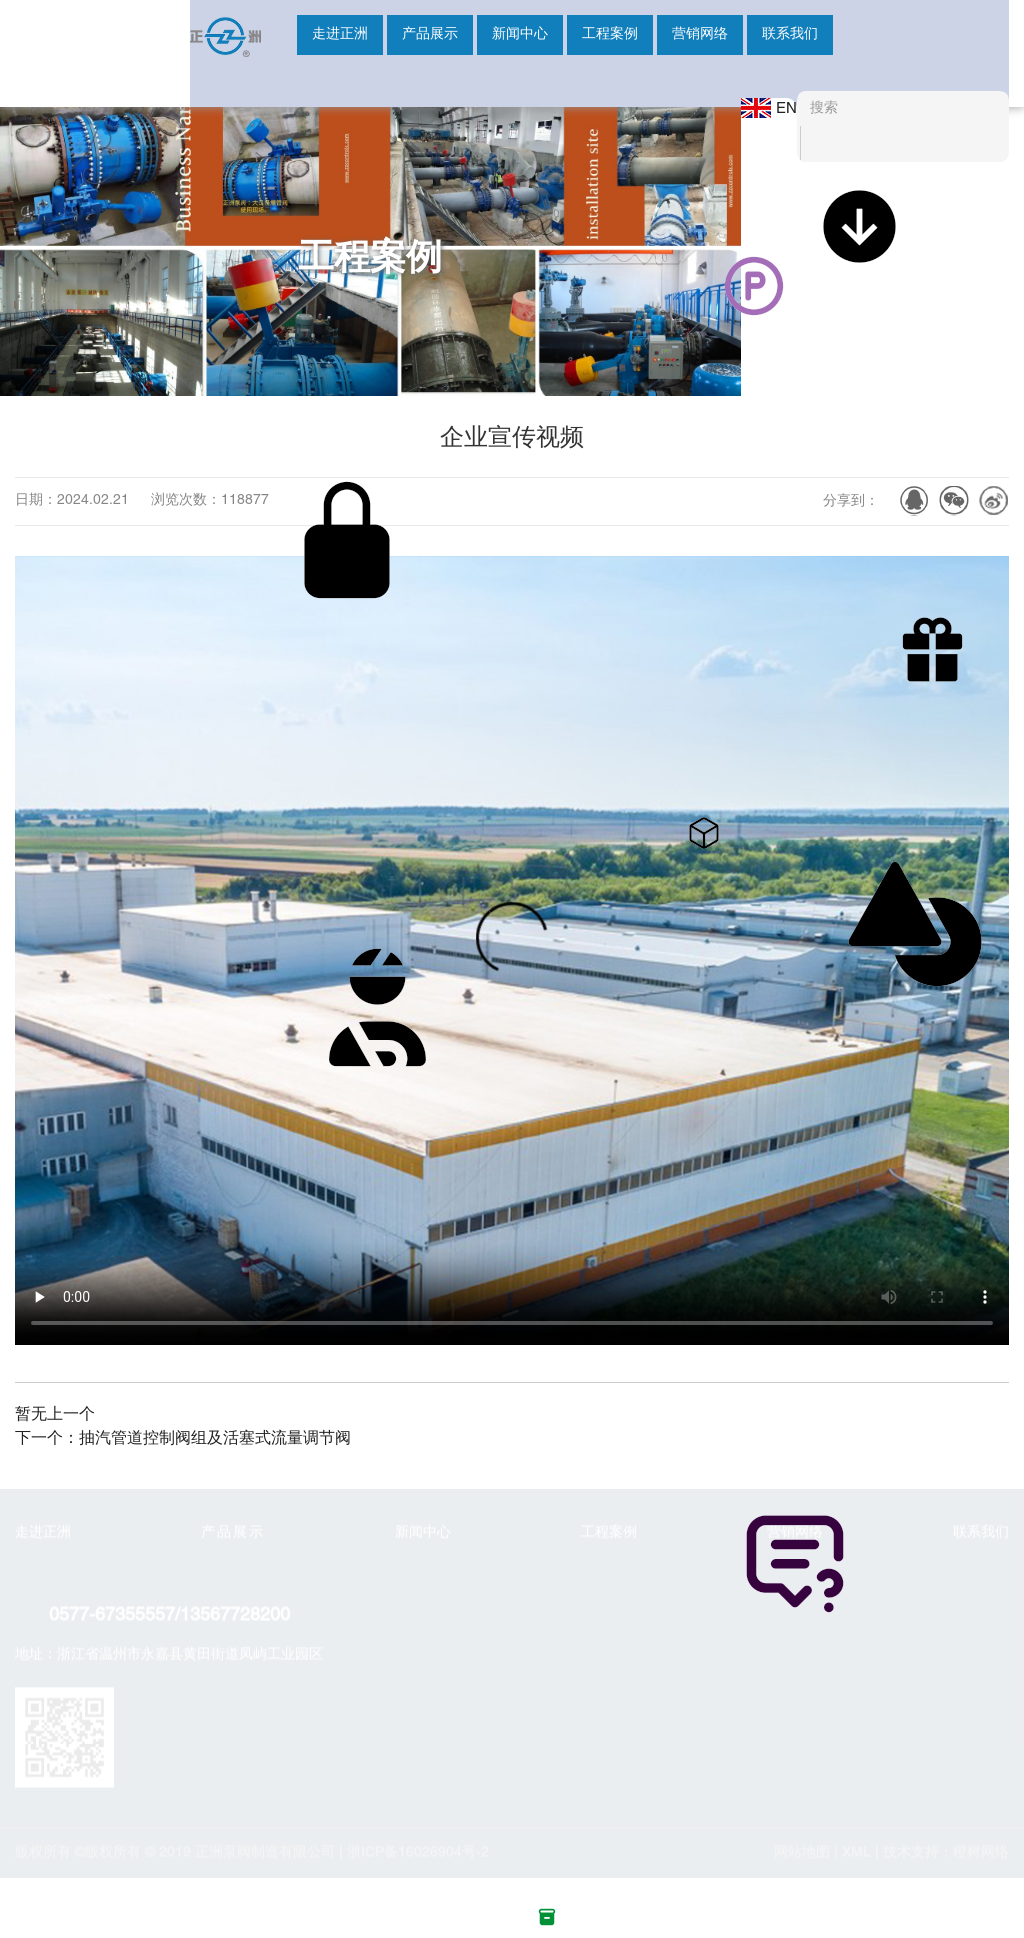 Image resolution: width=1024 pixels, height=1938 pixels. What do you see at coordinates (754, 286) in the screenshot?
I see `find nearby parking locations` at bounding box center [754, 286].